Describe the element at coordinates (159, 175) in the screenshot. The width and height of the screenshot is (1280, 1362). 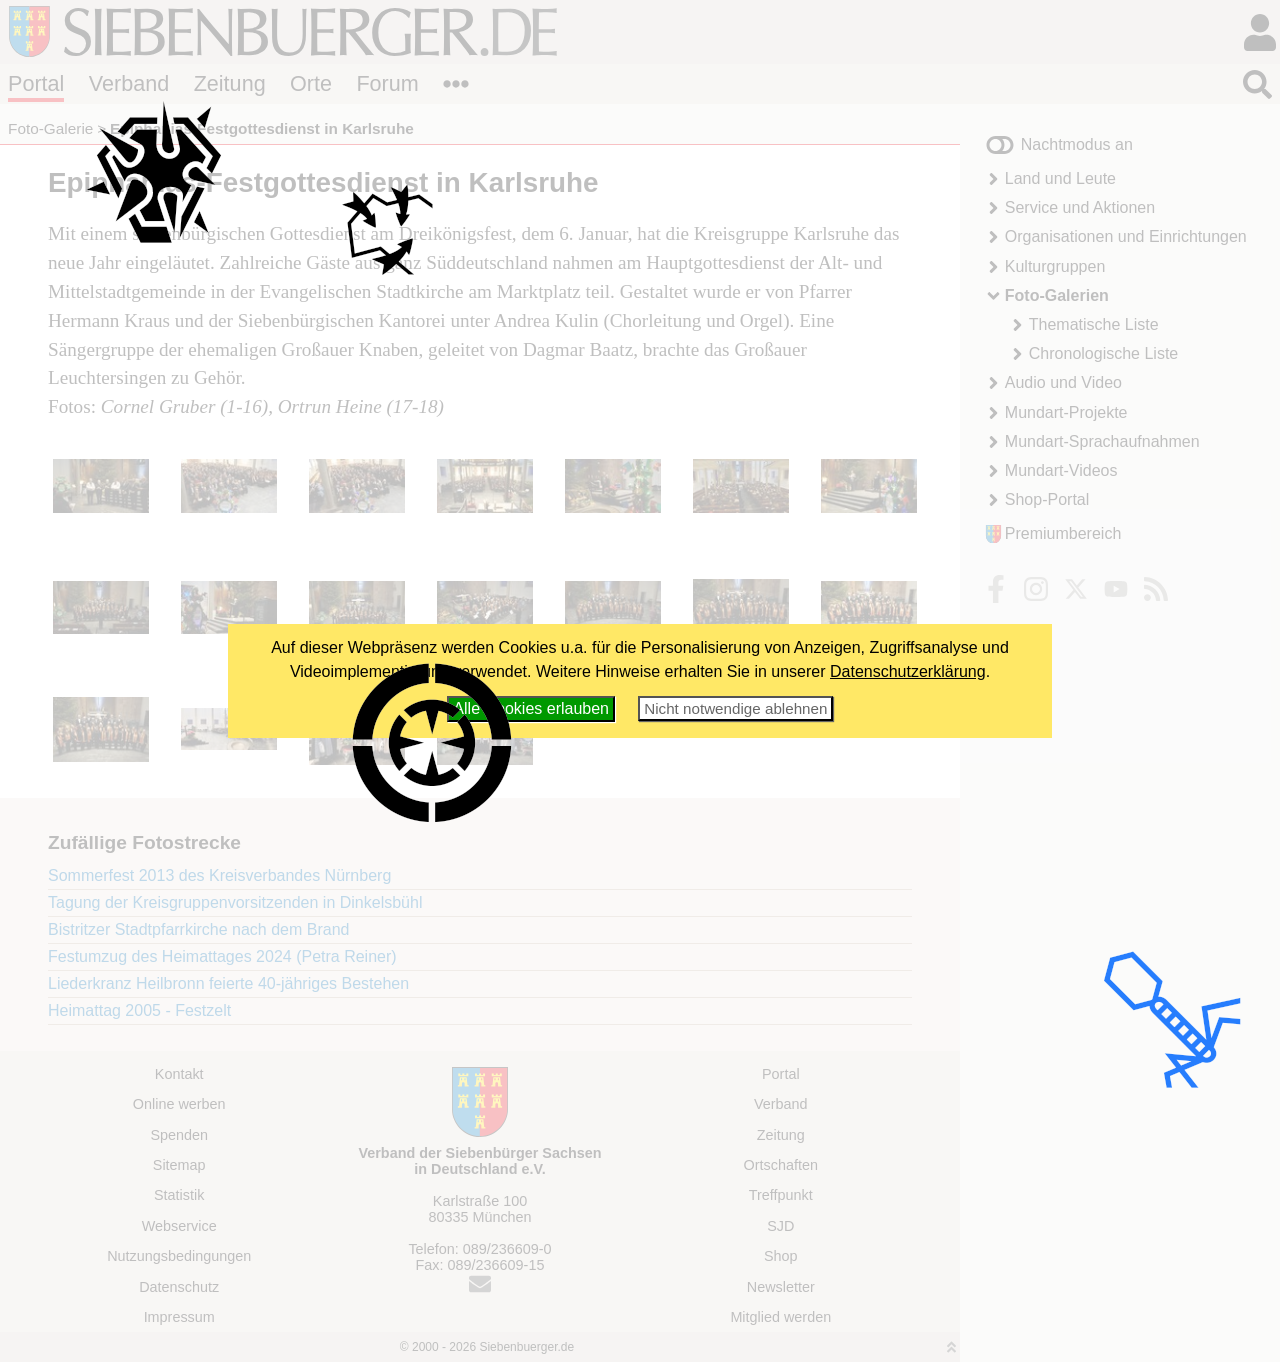
I see `activate defensive ability or shield spell` at that location.